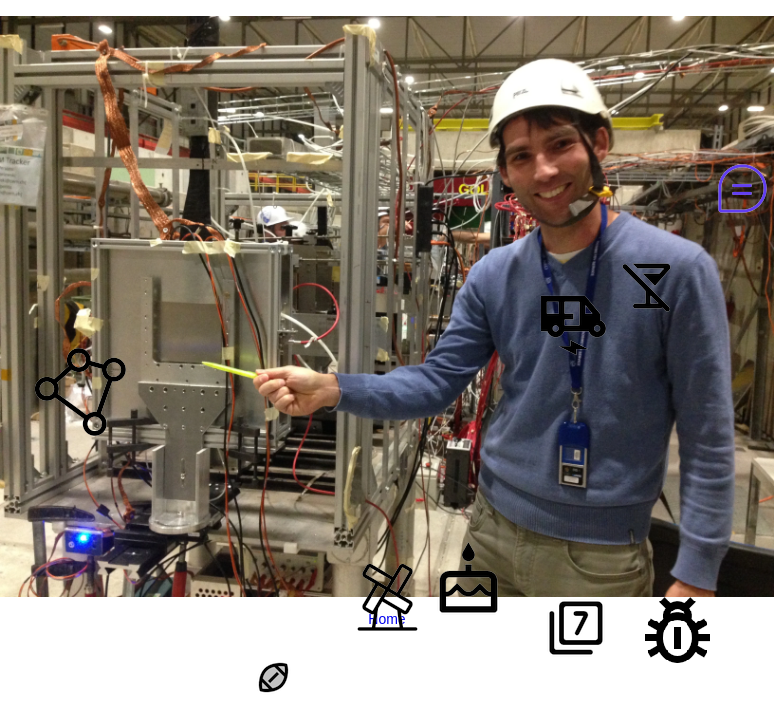 The height and width of the screenshot is (720, 774). Describe the element at coordinates (273, 677) in the screenshot. I see `access football or sports content` at that location.